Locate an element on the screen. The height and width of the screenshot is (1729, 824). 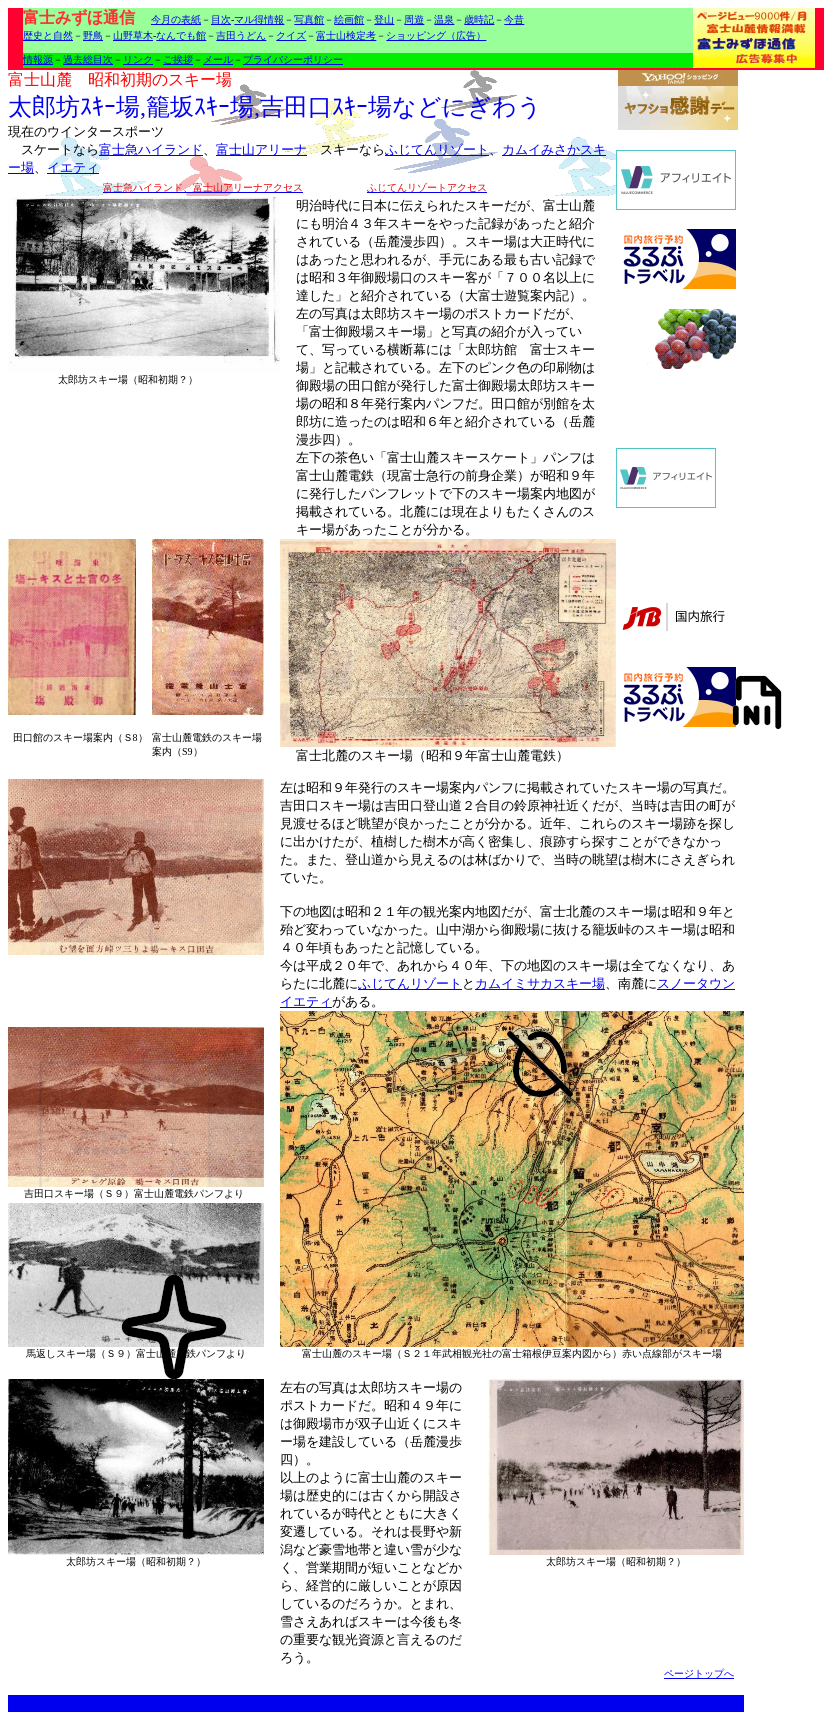
open or view an INI configuration file is located at coordinates (758, 702).